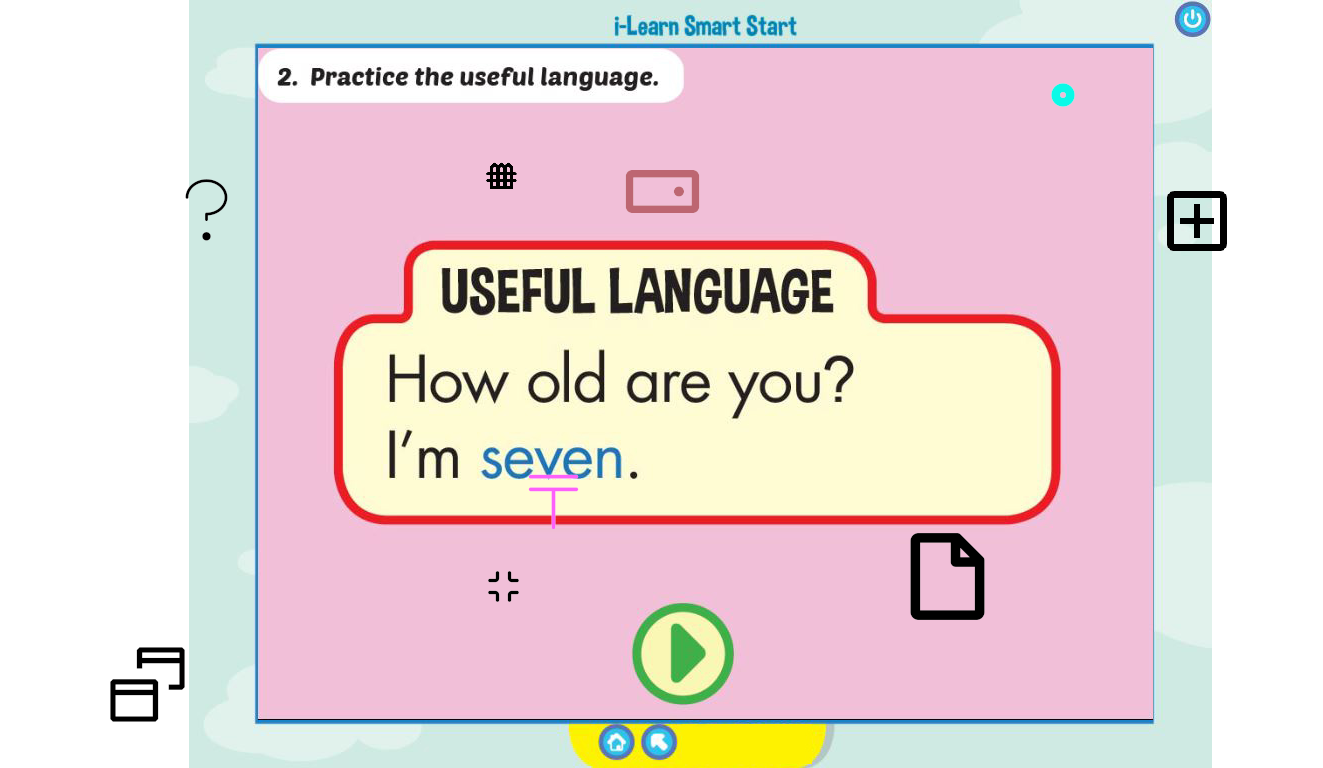 This screenshot has height=768, width=1323. I want to click on access help or support information, so click(206, 208).